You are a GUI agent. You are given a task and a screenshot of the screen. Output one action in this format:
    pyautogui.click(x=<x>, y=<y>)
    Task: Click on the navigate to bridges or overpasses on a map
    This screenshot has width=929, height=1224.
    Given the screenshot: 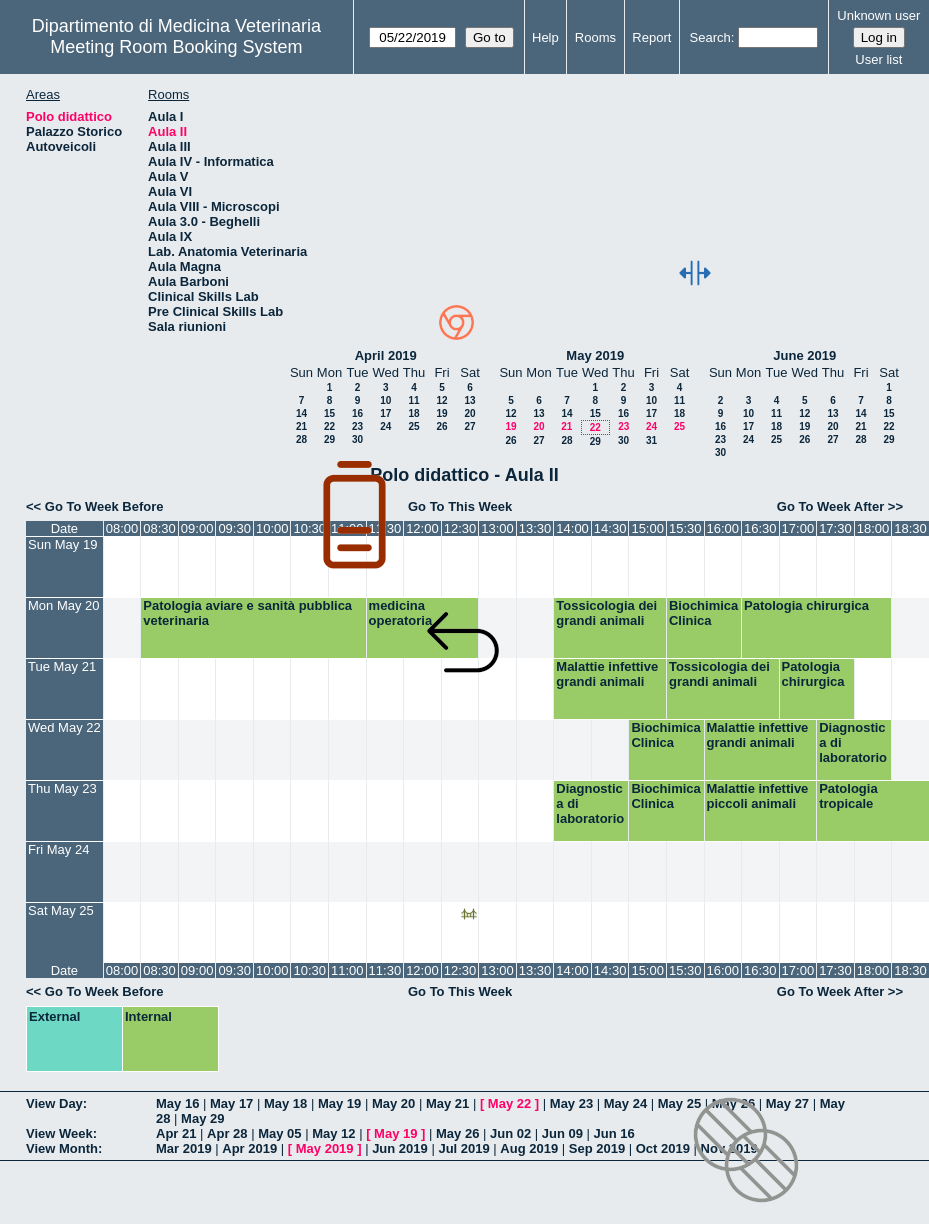 What is the action you would take?
    pyautogui.click(x=469, y=914)
    